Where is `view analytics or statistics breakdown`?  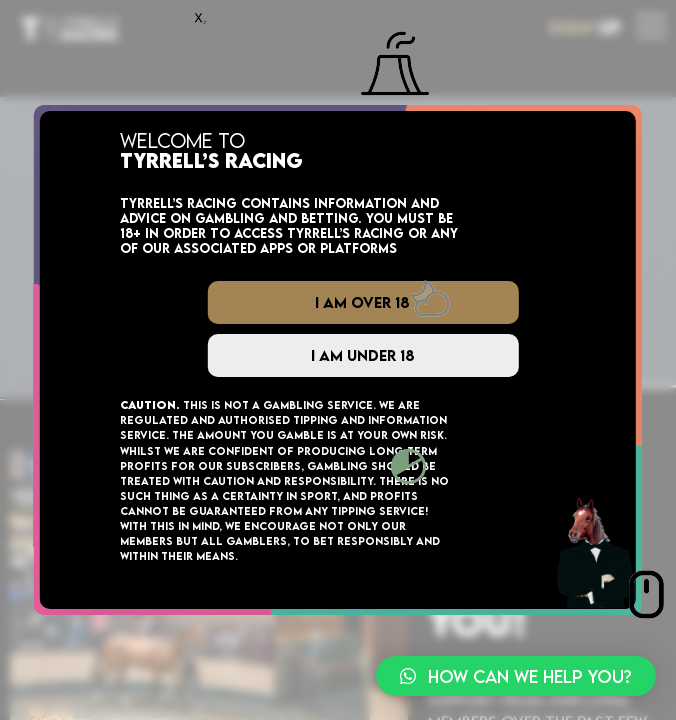
view analytics or statistics breakdown is located at coordinates (408, 466).